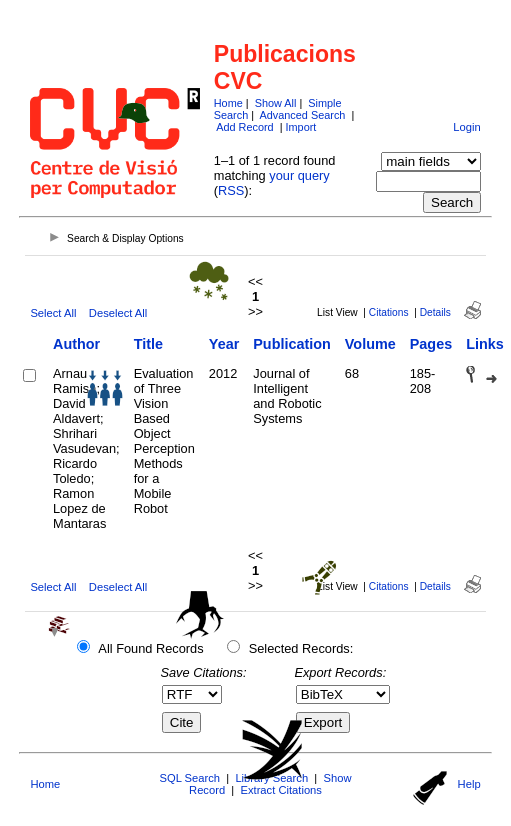 The image size is (511, 826). I want to click on view root system or underground elements, so click(200, 615).